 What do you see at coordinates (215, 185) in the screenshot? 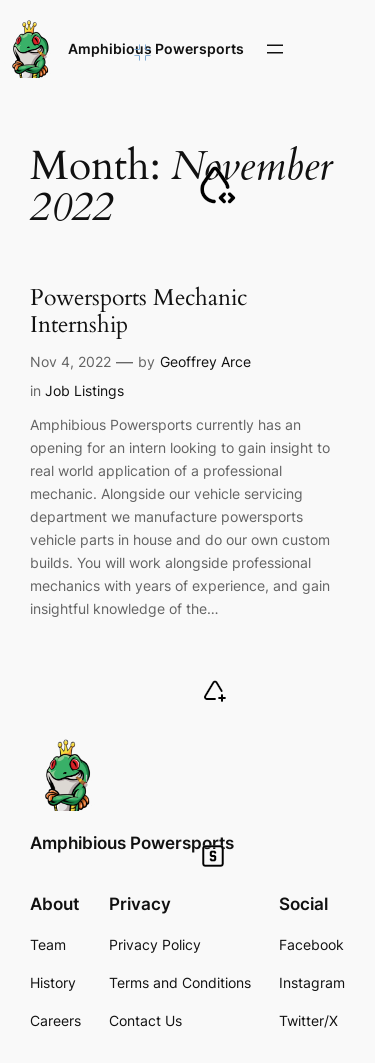
I see `access code-based liquid or fluid simulations` at bounding box center [215, 185].